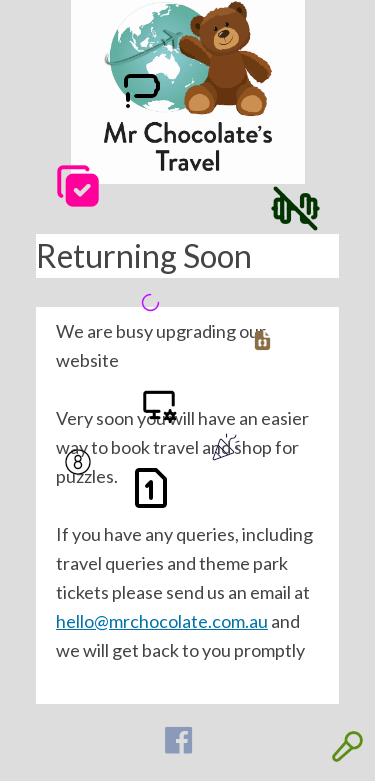 The image size is (375, 781). What do you see at coordinates (78, 462) in the screenshot?
I see `indicates step 8 in a multi-step process` at bounding box center [78, 462].